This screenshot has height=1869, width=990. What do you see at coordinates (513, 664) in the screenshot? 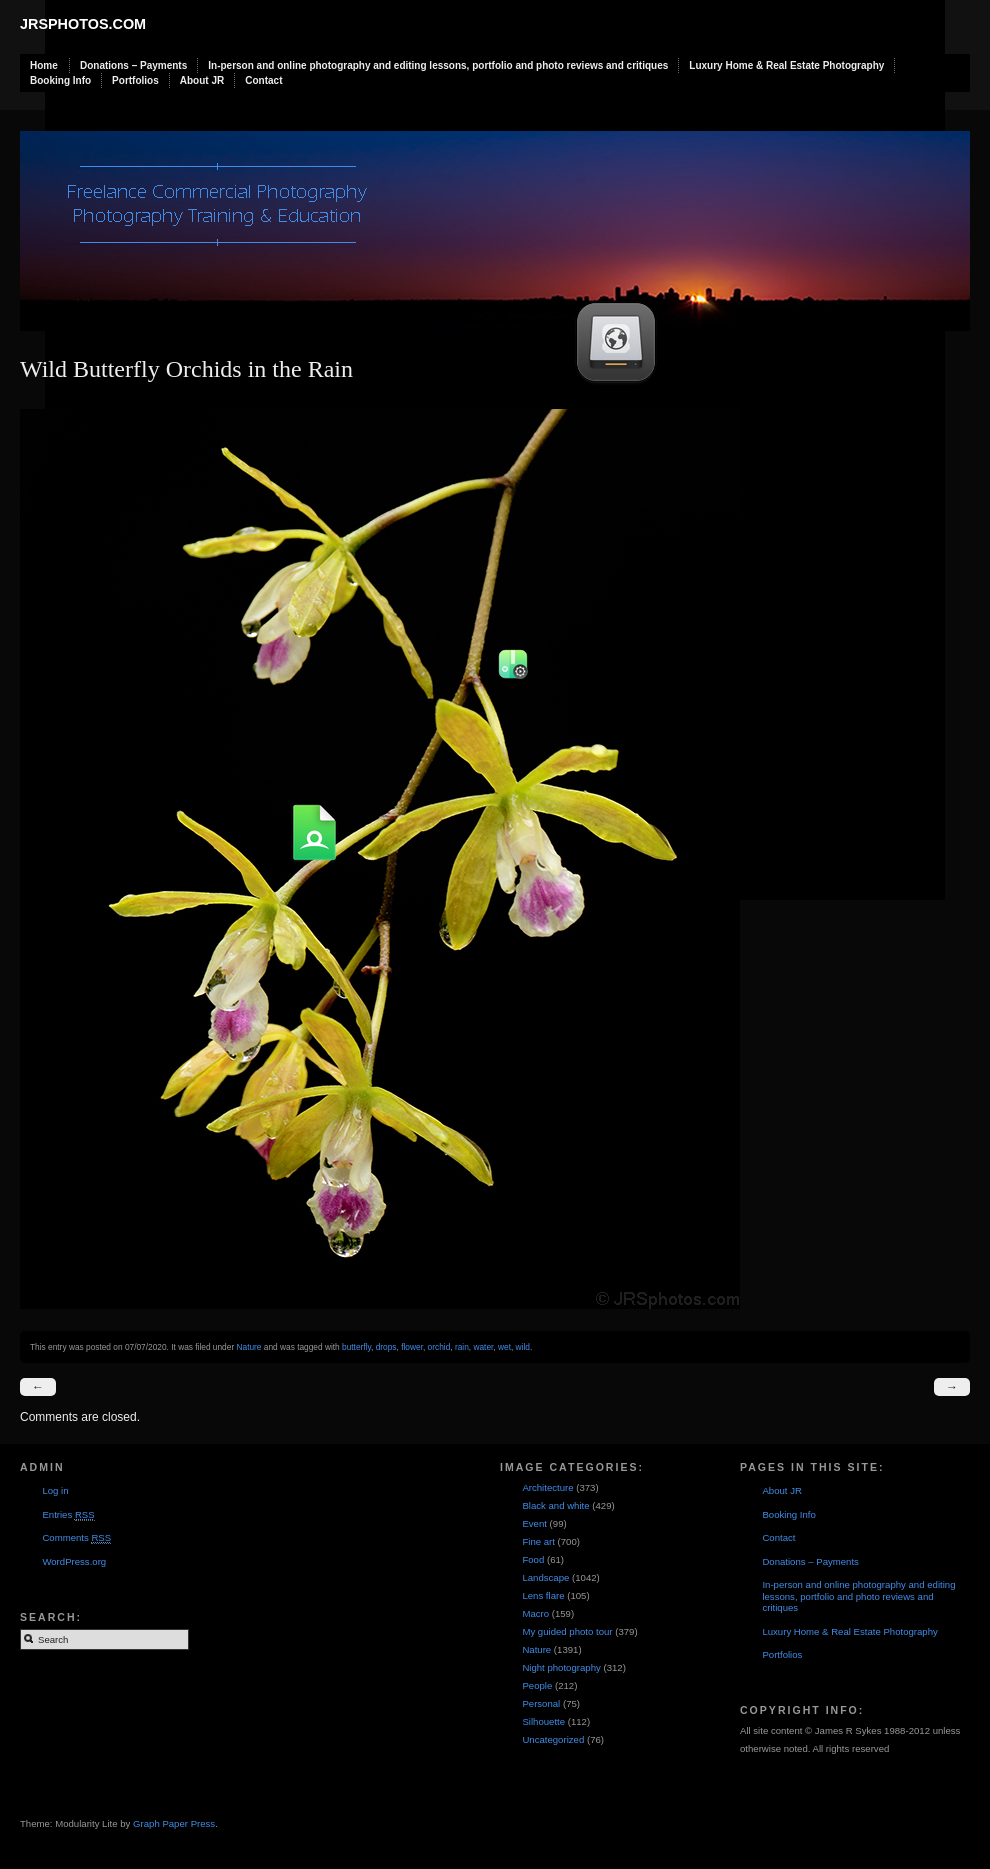
I see `open YaST AutoYaST system configuration tool` at bounding box center [513, 664].